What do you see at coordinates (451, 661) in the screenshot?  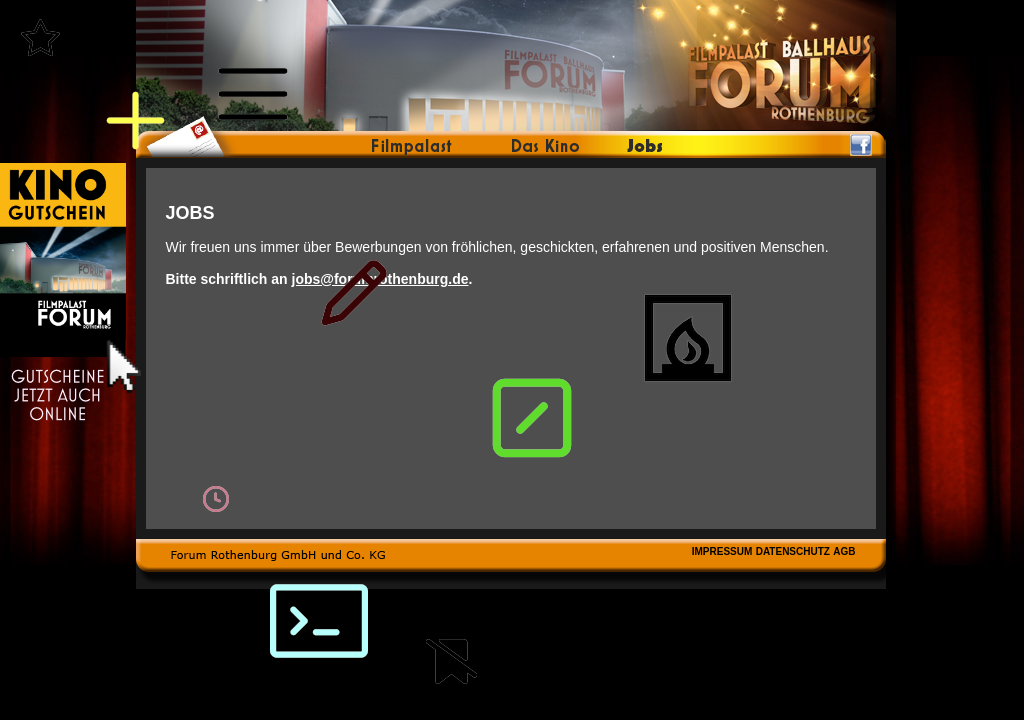 I see `remove from saved bookmarks` at bounding box center [451, 661].